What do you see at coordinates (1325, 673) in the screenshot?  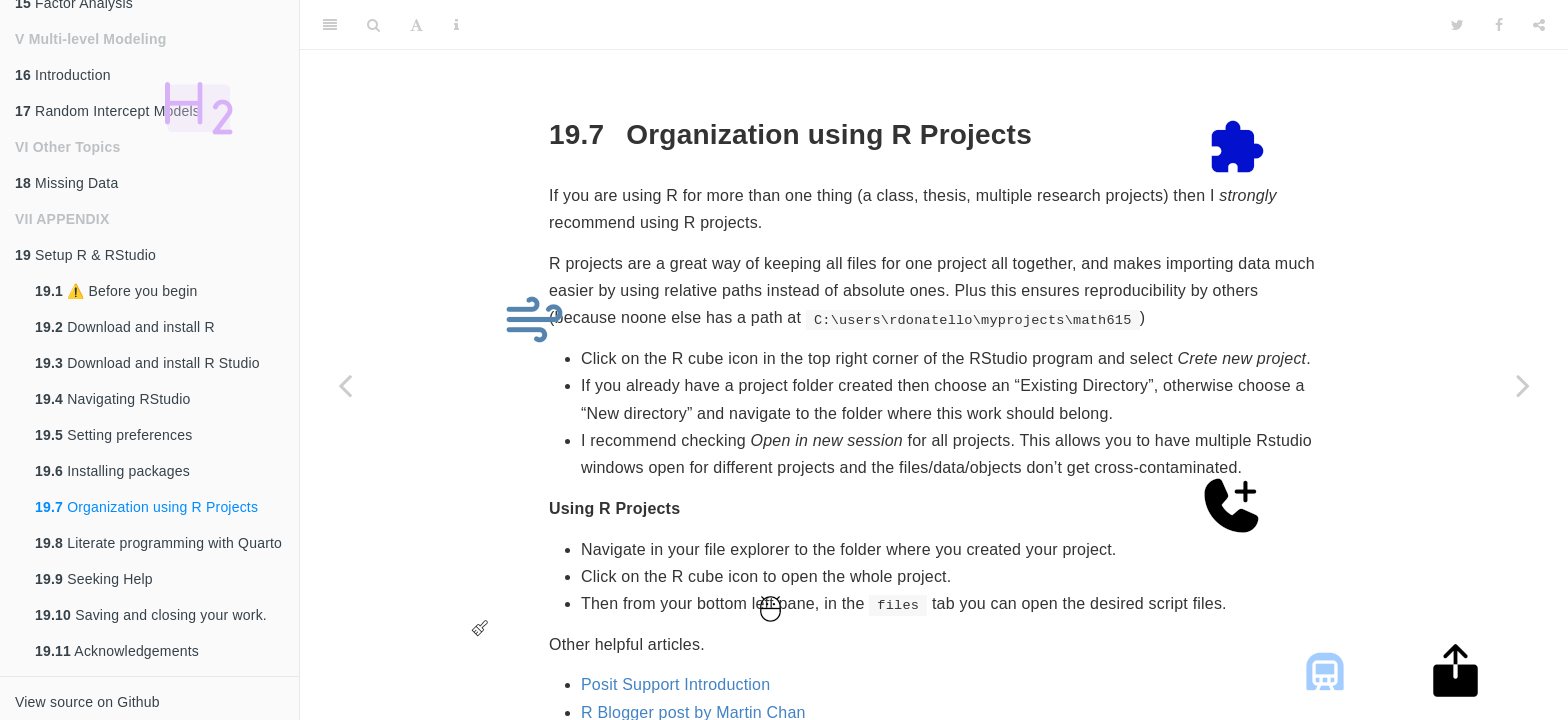 I see `access subway or metro transit information` at bounding box center [1325, 673].